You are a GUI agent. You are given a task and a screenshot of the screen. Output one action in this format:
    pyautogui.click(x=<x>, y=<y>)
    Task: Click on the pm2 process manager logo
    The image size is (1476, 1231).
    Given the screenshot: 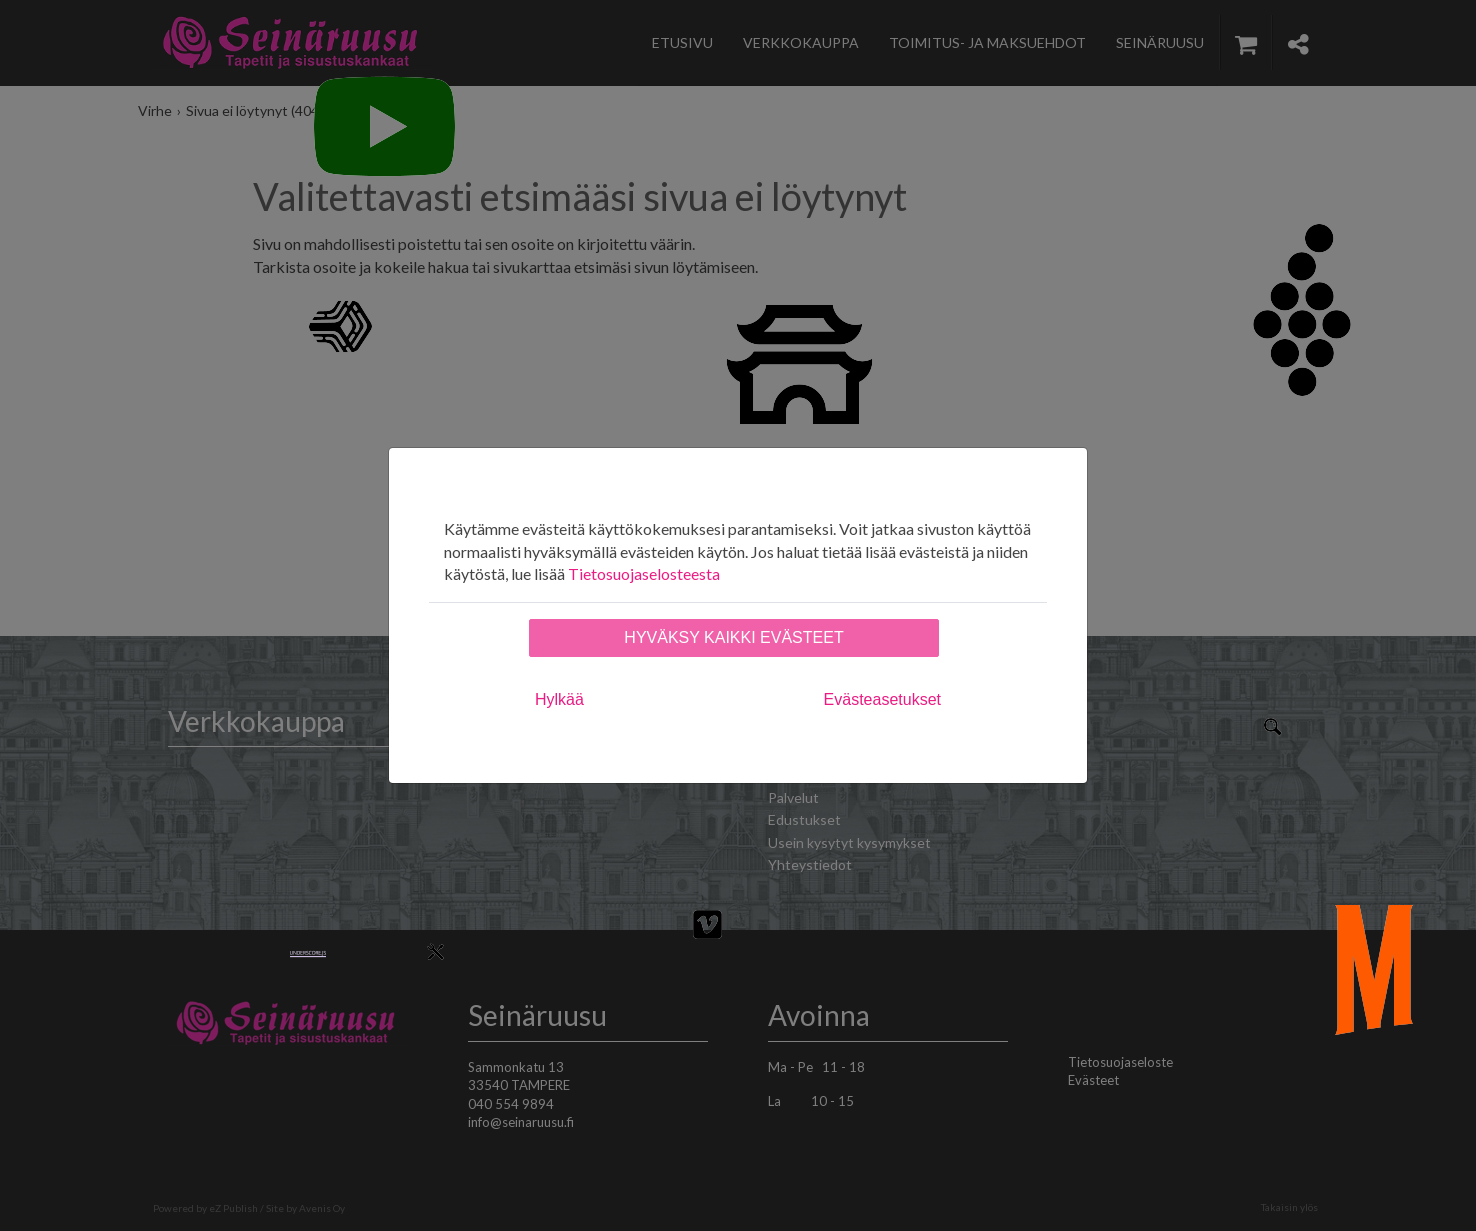 What is the action you would take?
    pyautogui.click(x=340, y=326)
    